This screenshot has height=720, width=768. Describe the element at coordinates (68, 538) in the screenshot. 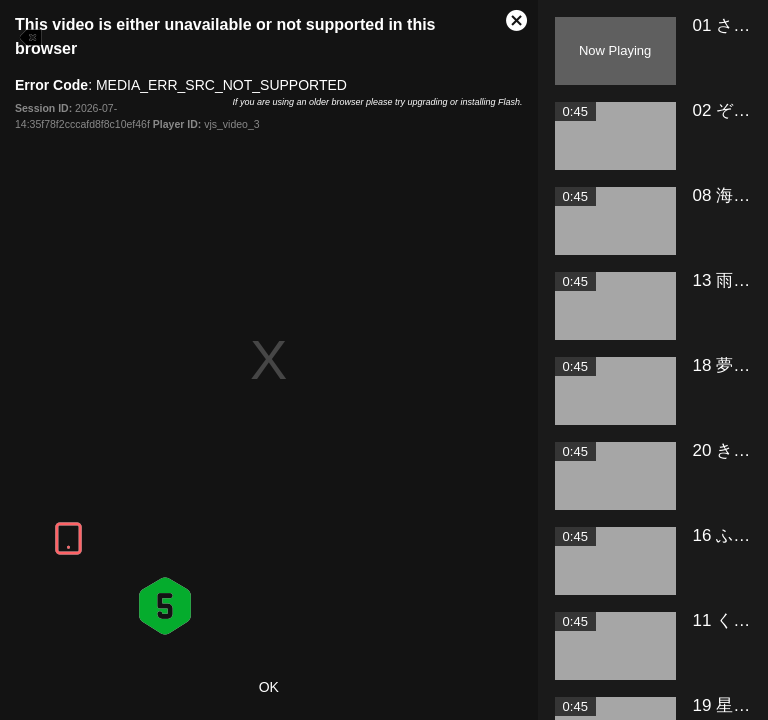

I see `switch to tablet view` at that location.